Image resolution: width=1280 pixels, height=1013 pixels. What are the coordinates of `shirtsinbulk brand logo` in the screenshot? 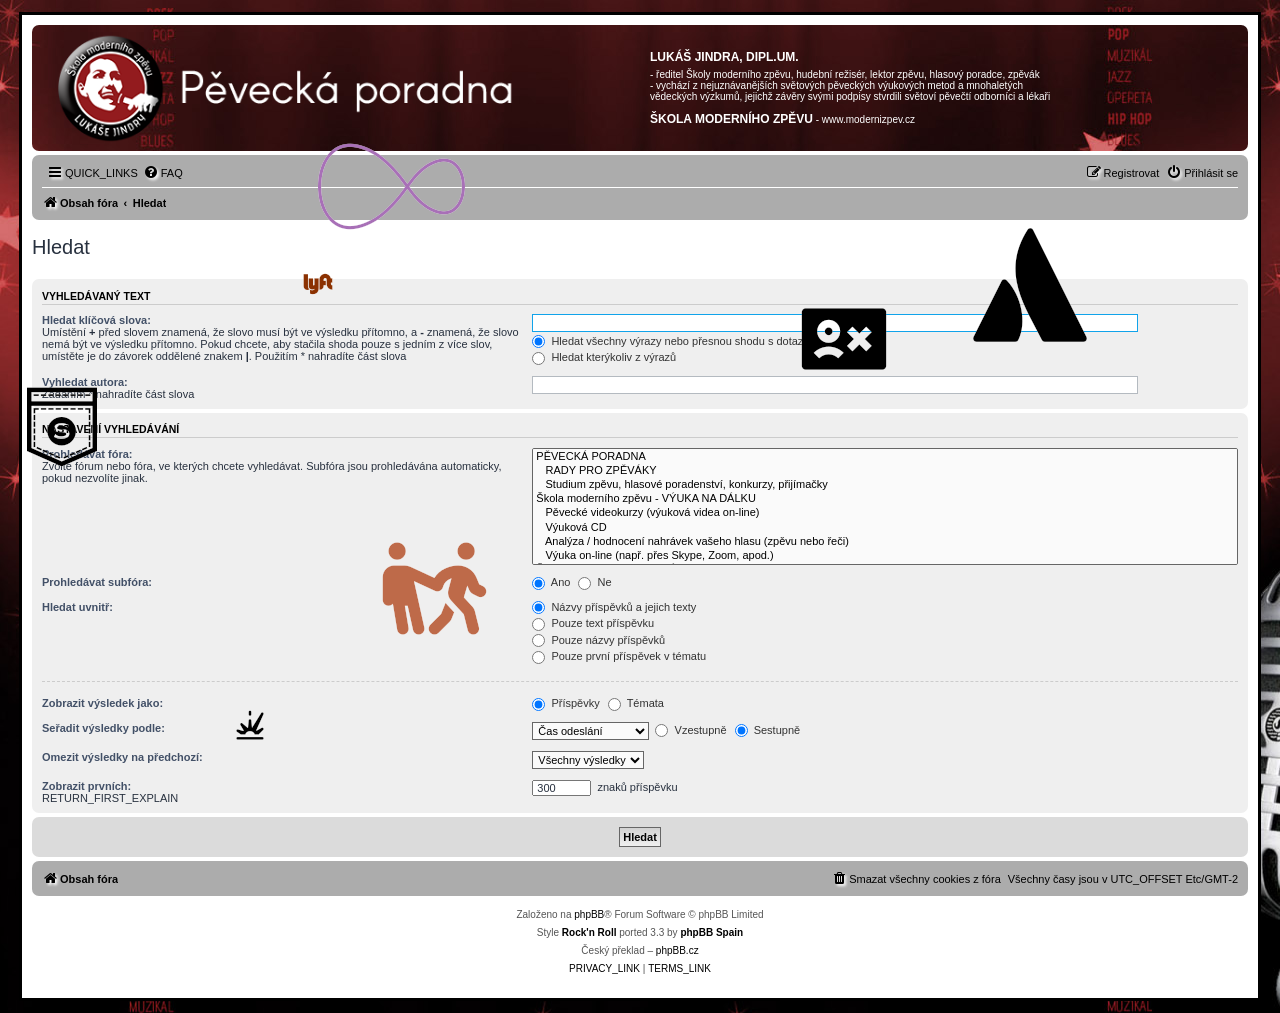 It's located at (62, 427).